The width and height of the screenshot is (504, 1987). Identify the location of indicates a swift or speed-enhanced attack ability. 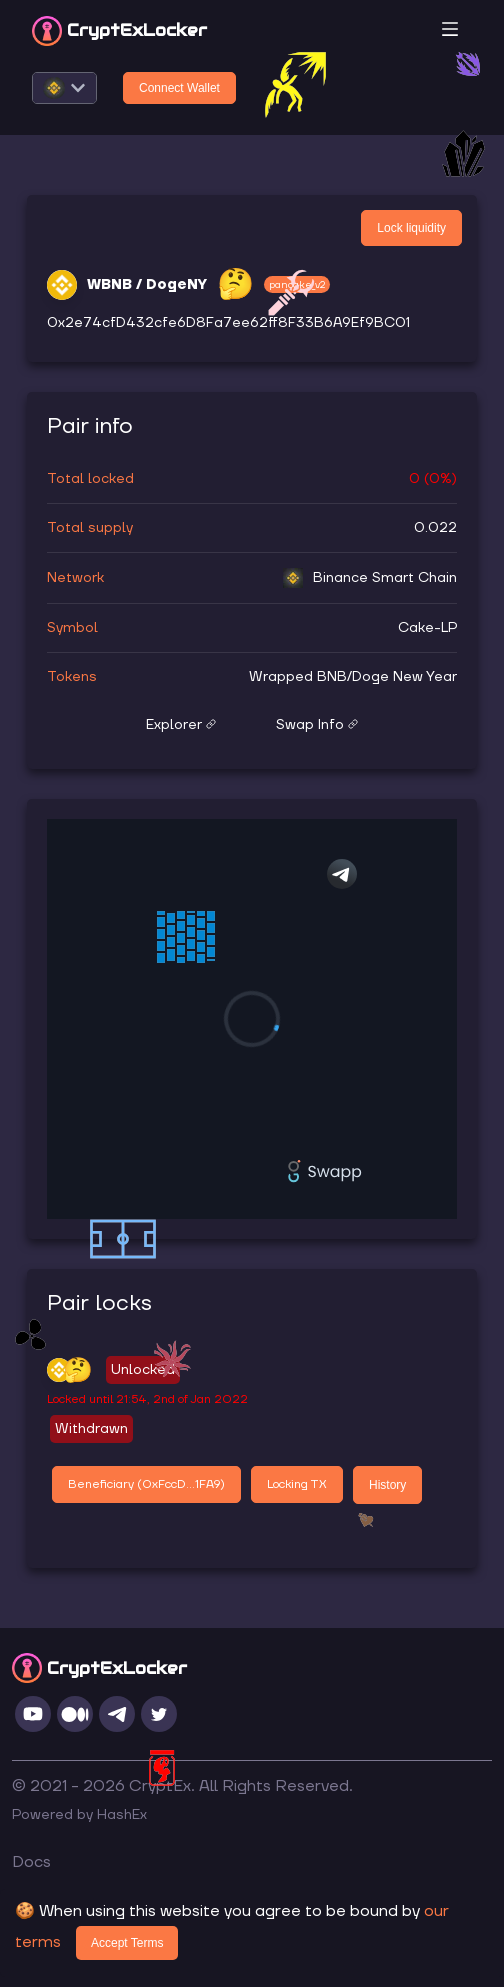
(468, 64).